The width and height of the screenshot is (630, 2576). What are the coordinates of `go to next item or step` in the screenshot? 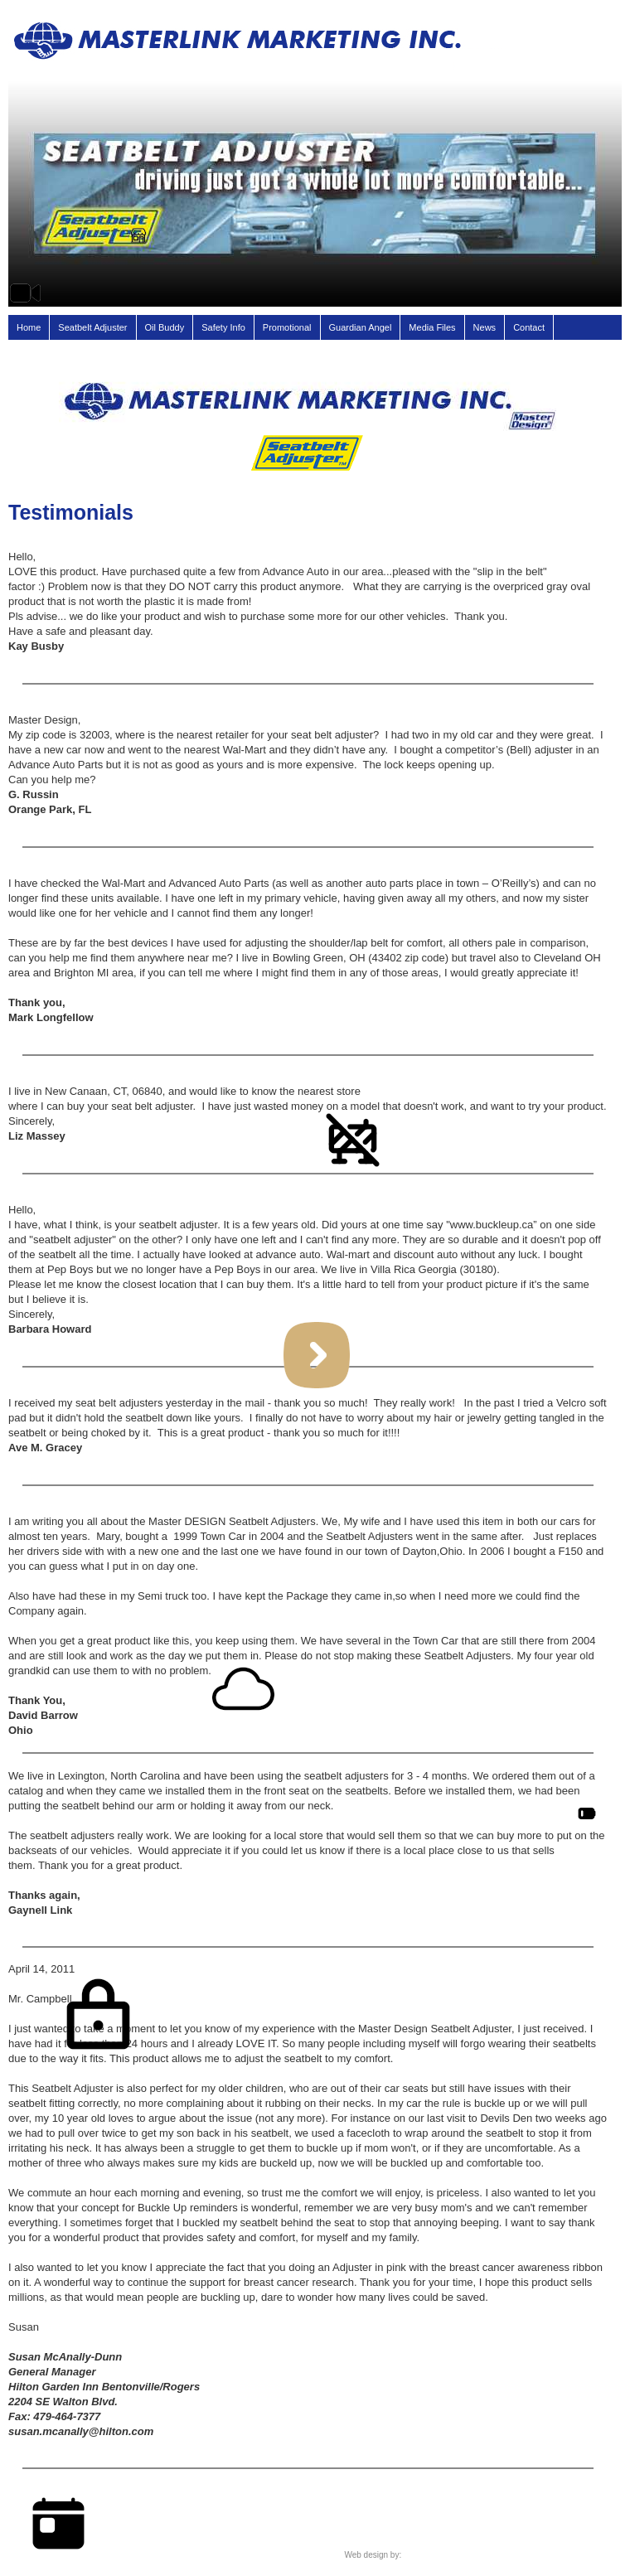 It's located at (317, 1355).